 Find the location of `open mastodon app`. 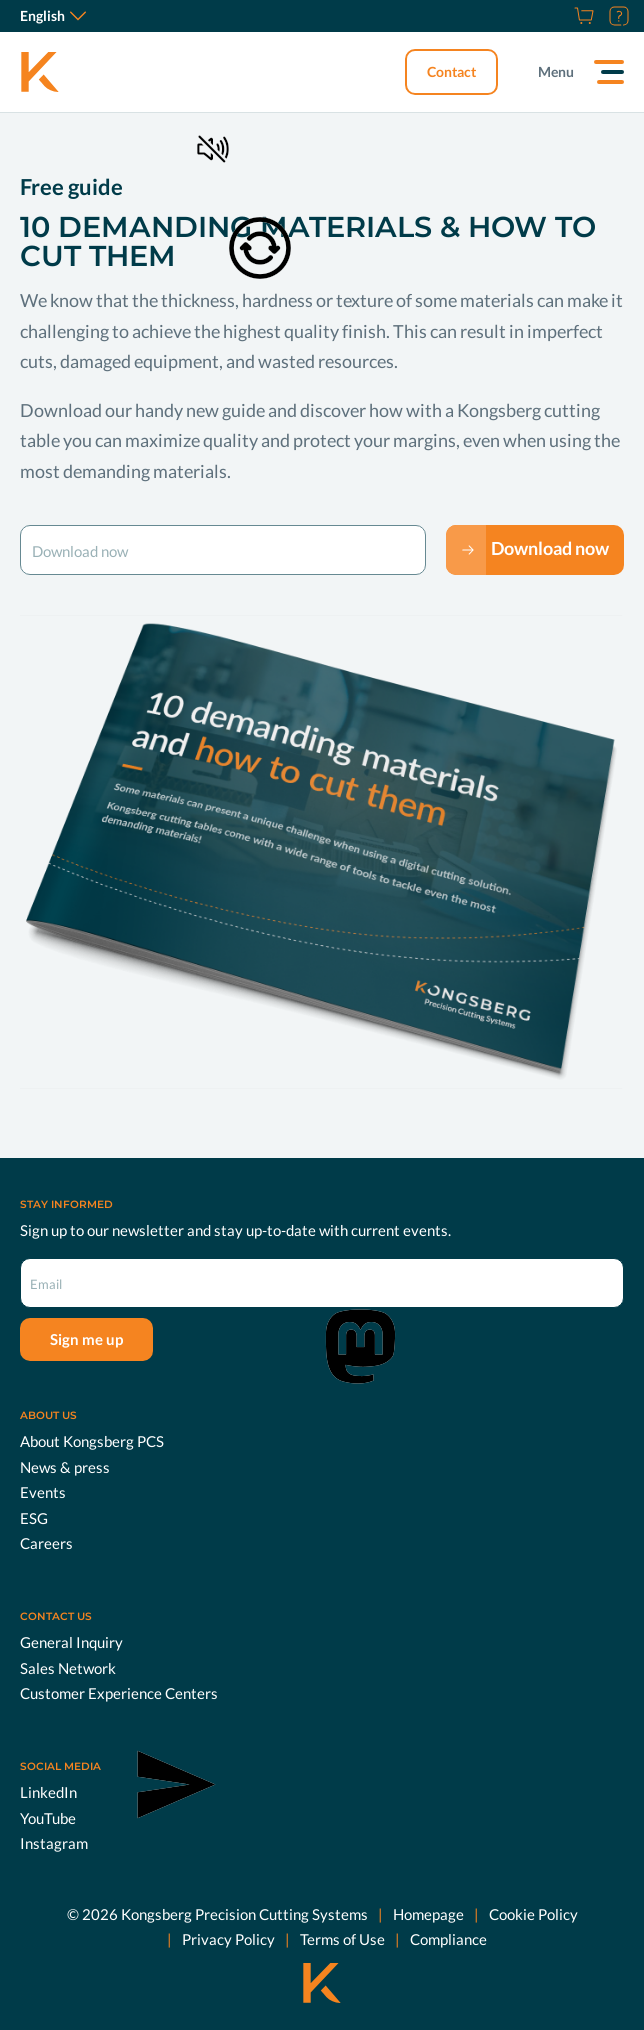

open mastodon app is located at coordinates (360, 1346).